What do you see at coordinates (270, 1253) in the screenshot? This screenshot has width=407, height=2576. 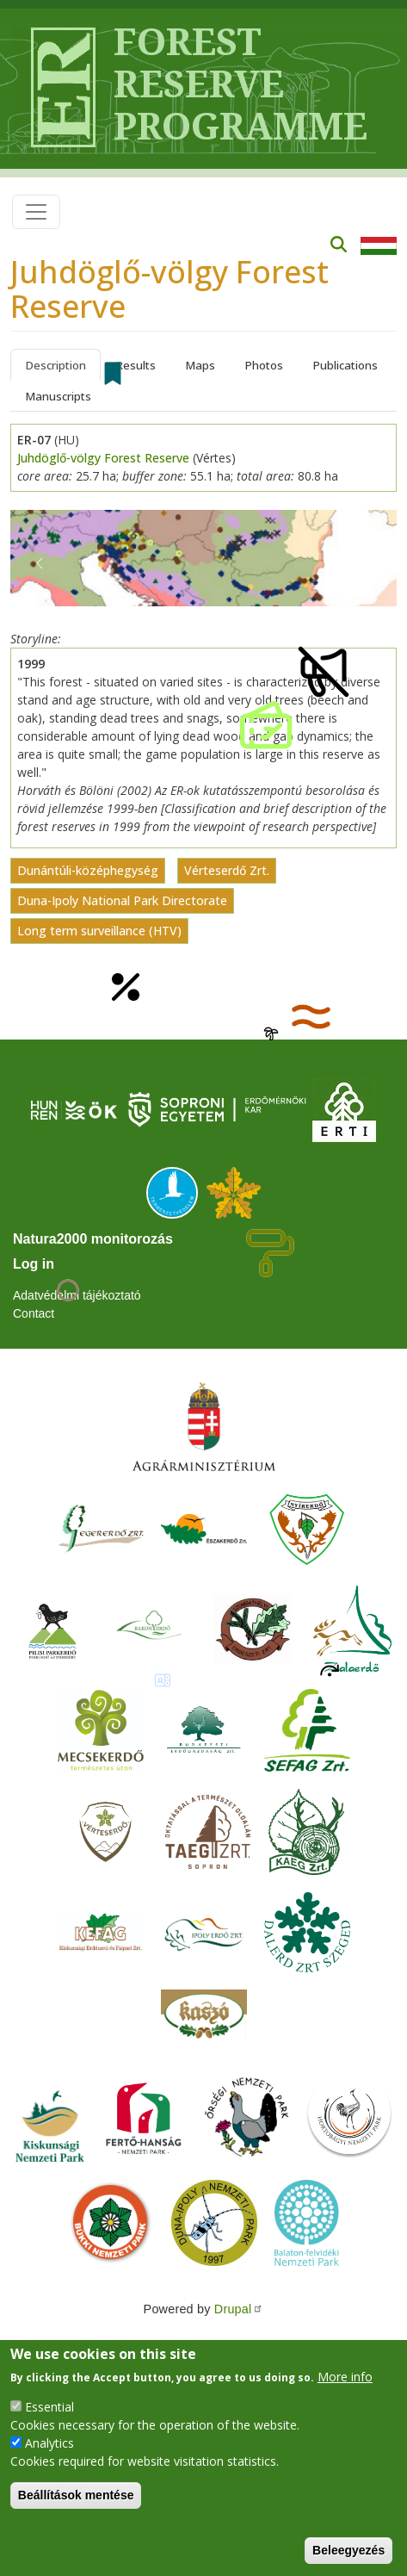 I see `customize theme or appearance settings` at bounding box center [270, 1253].